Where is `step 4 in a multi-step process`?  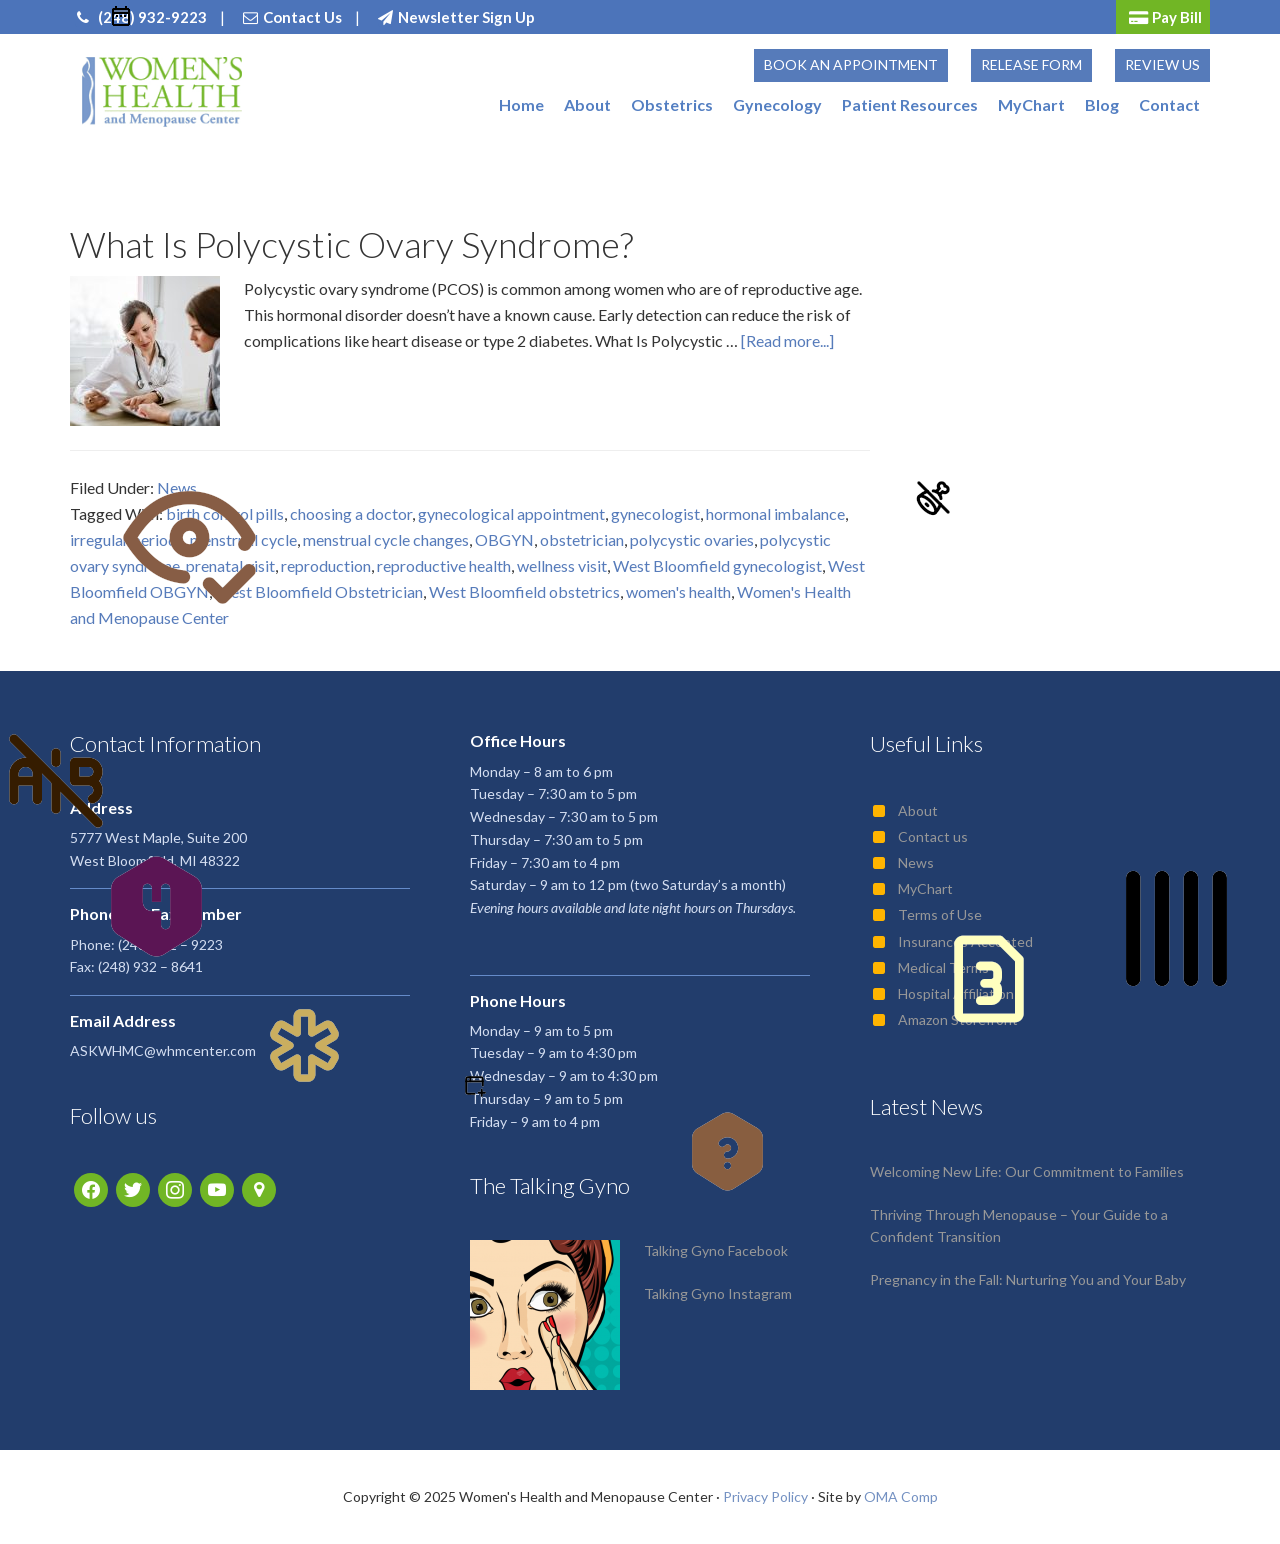 step 4 in a multi-step process is located at coordinates (156, 906).